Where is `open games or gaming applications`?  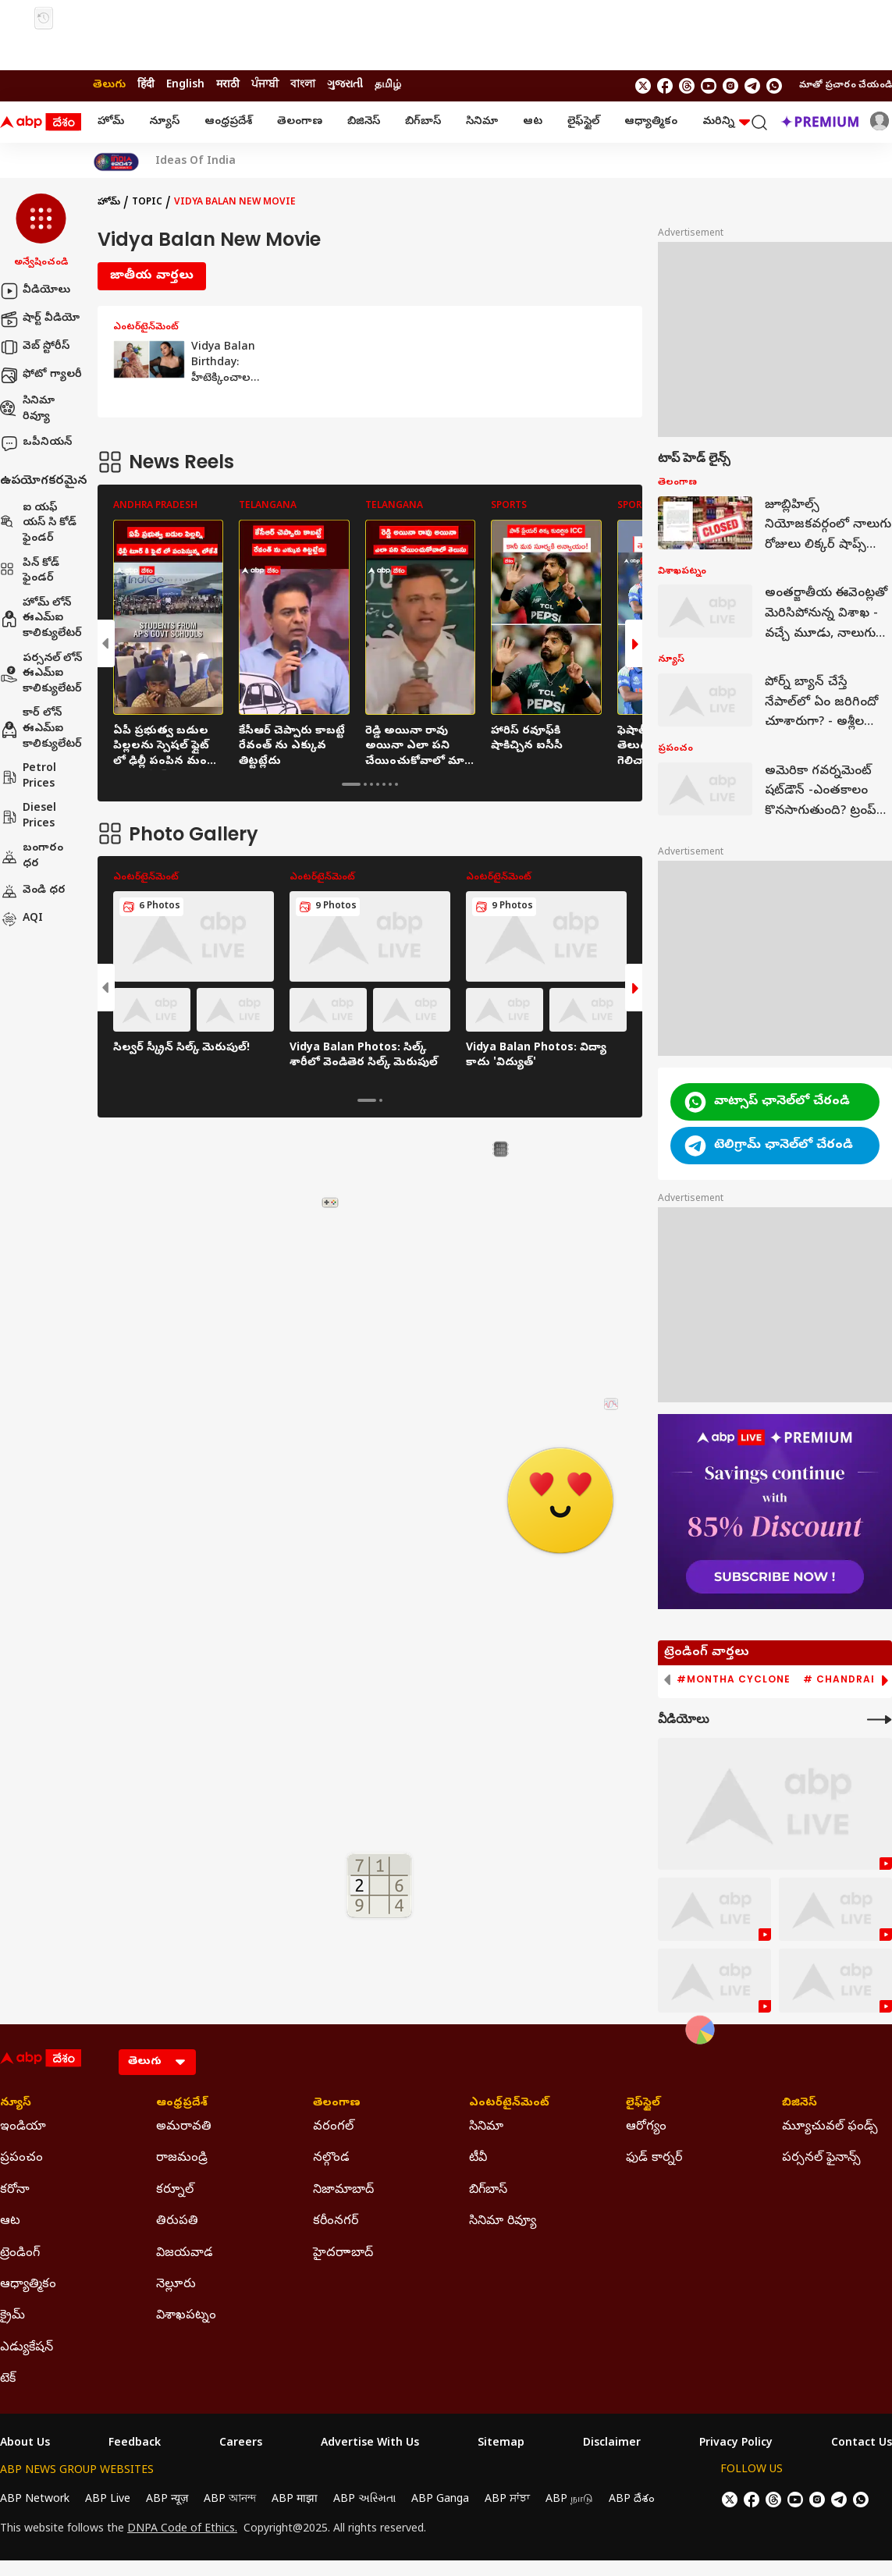
open games or gaming applications is located at coordinates (330, 1203).